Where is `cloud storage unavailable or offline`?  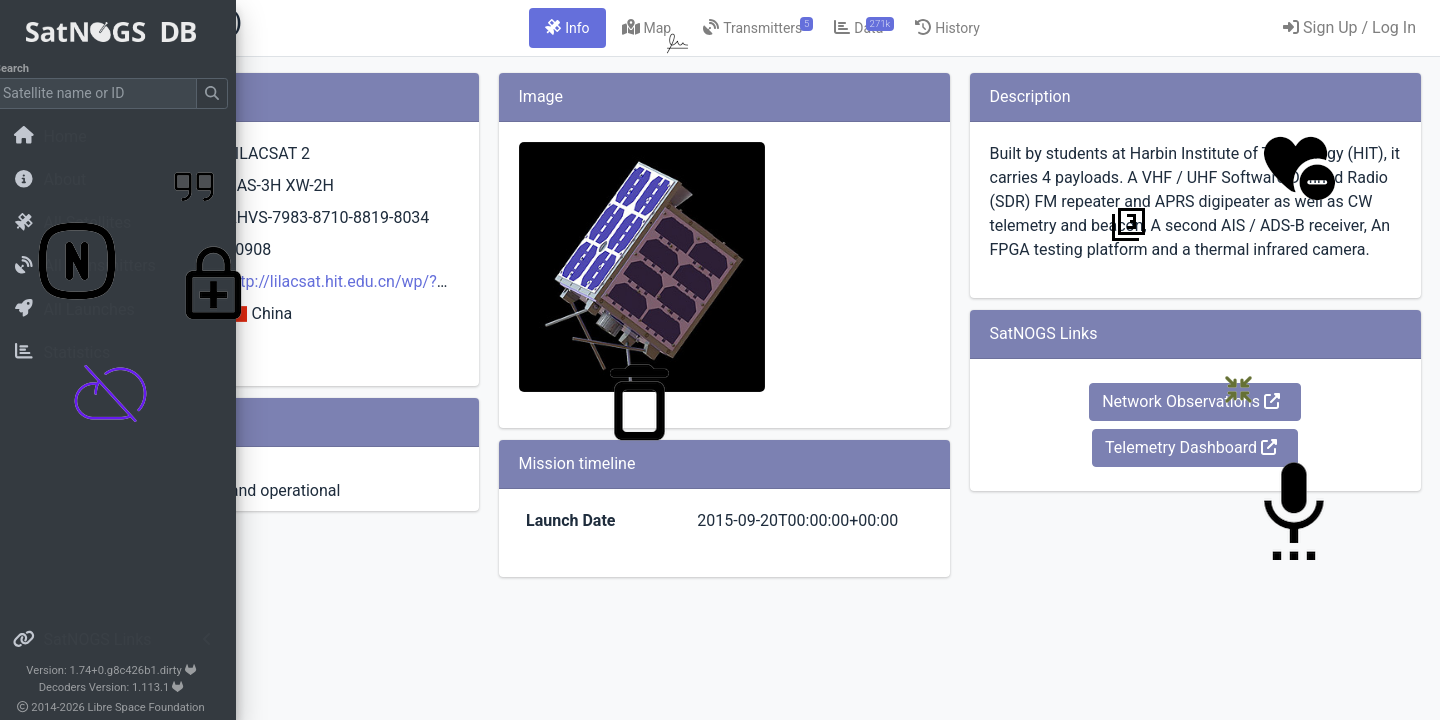
cloud storage unavailable or offline is located at coordinates (110, 393).